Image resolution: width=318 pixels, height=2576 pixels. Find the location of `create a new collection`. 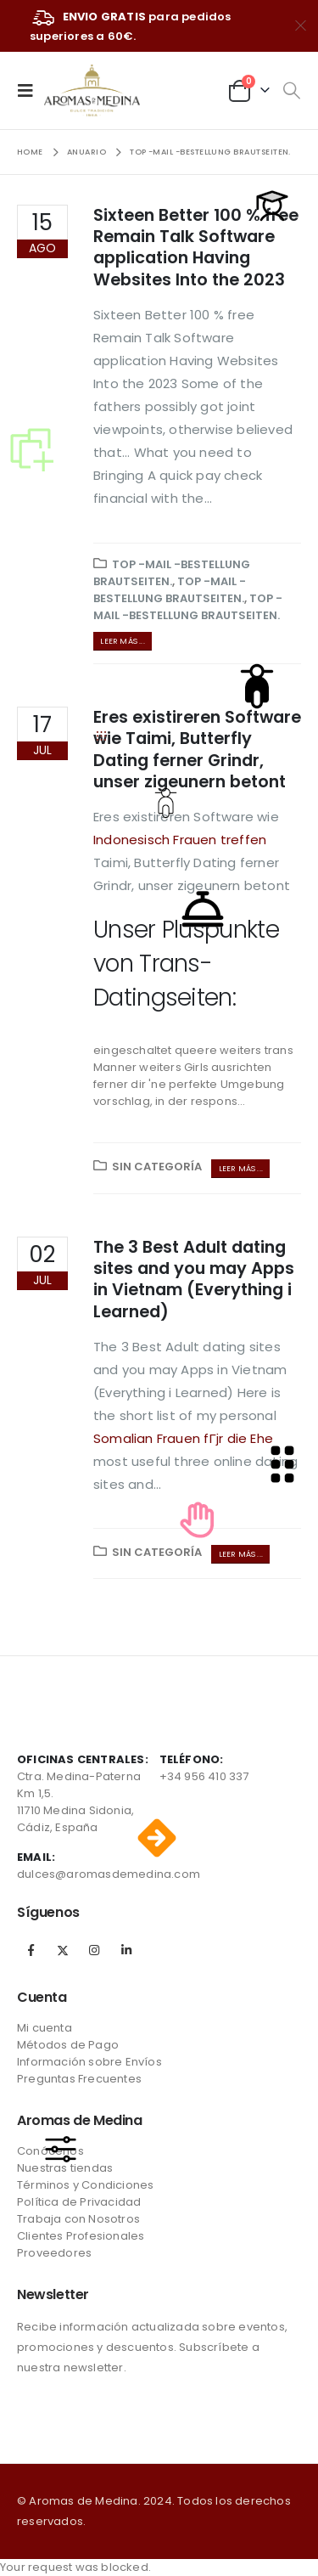

create a new collection is located at coordinates (31, 448).